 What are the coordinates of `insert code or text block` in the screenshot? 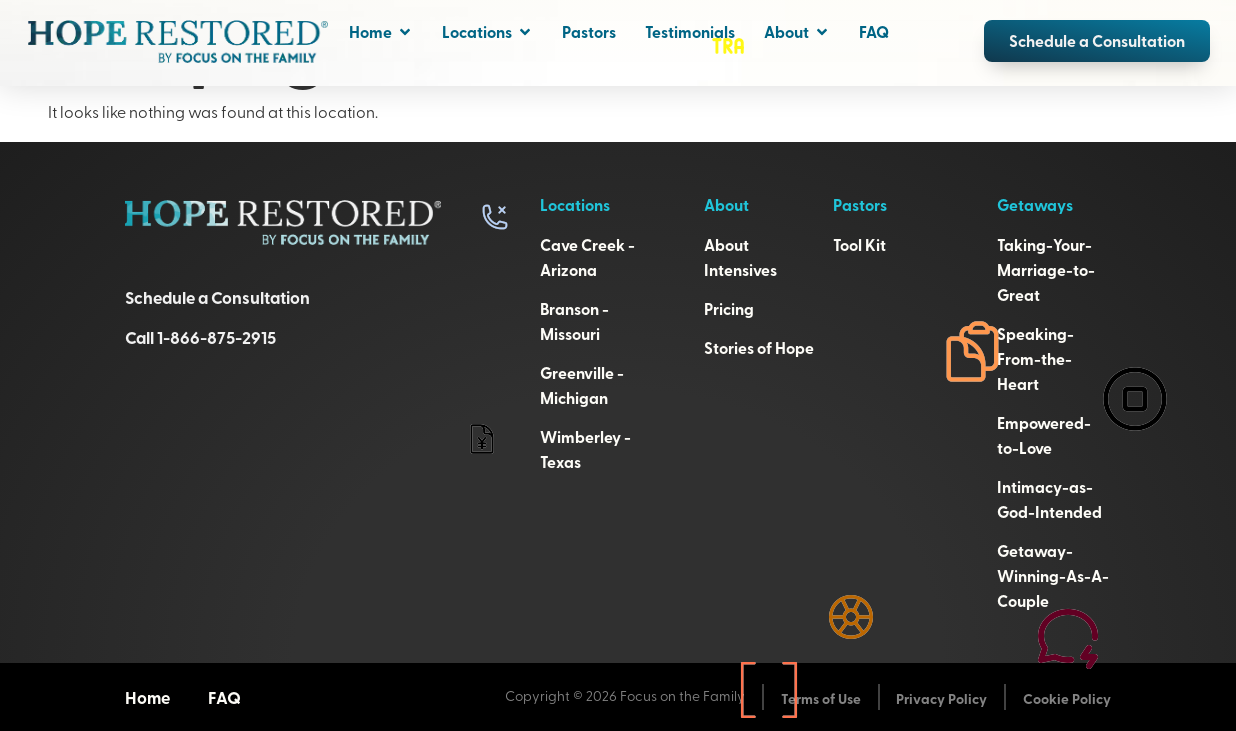 It's located at (769, 690).